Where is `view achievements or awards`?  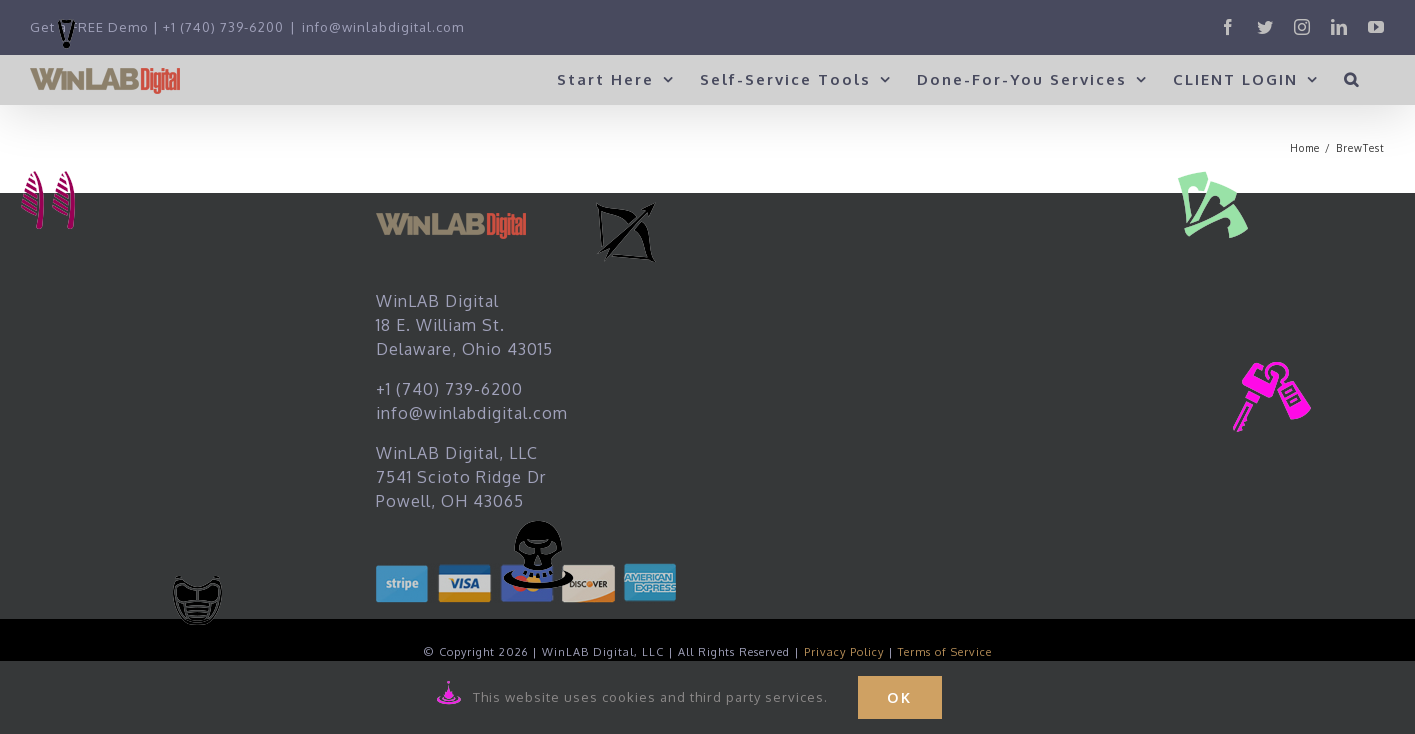 view achievements or awards is located at coordinates (66, 33).